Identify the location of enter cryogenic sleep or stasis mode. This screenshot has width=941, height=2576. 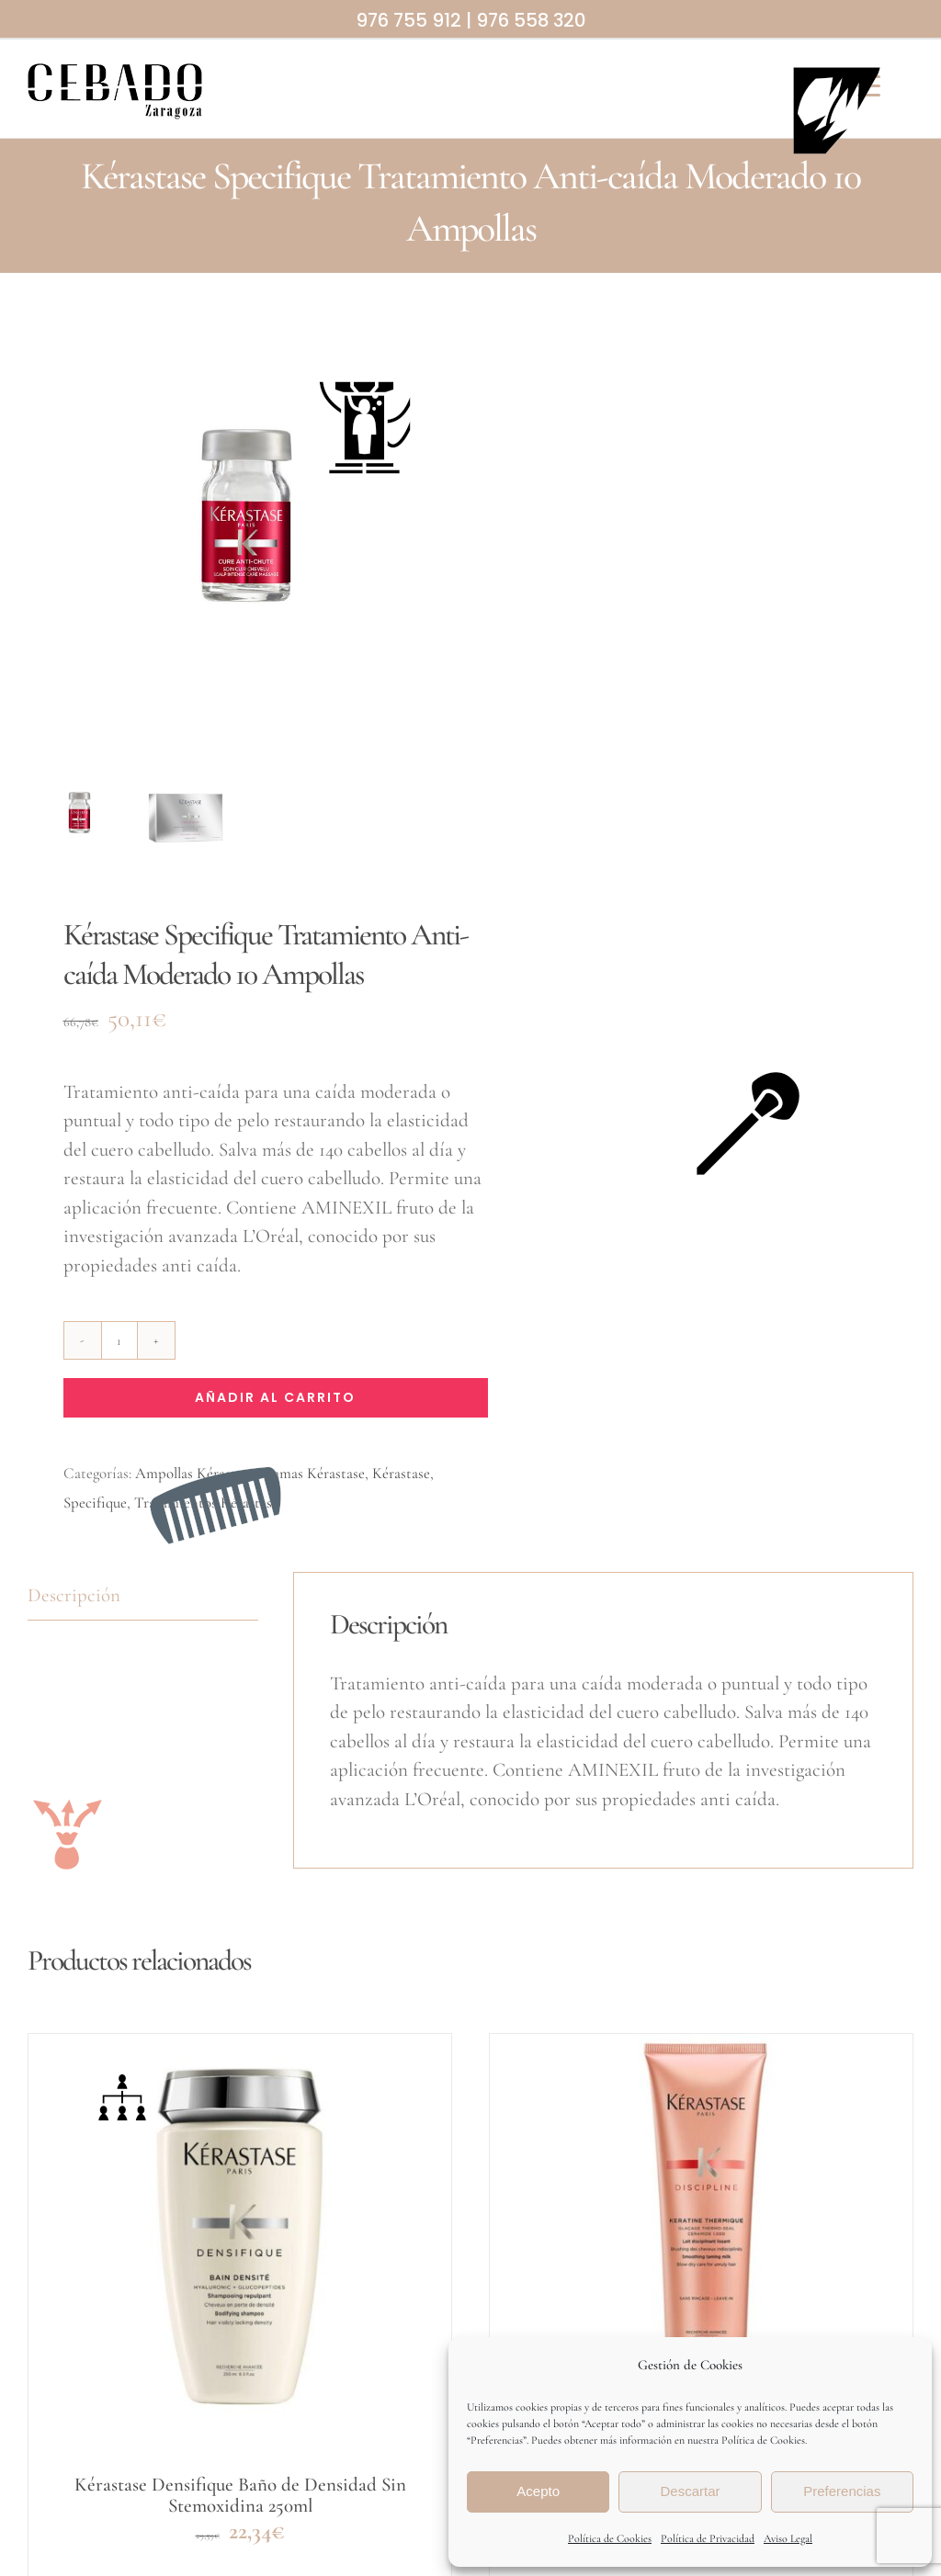
(364, 427).